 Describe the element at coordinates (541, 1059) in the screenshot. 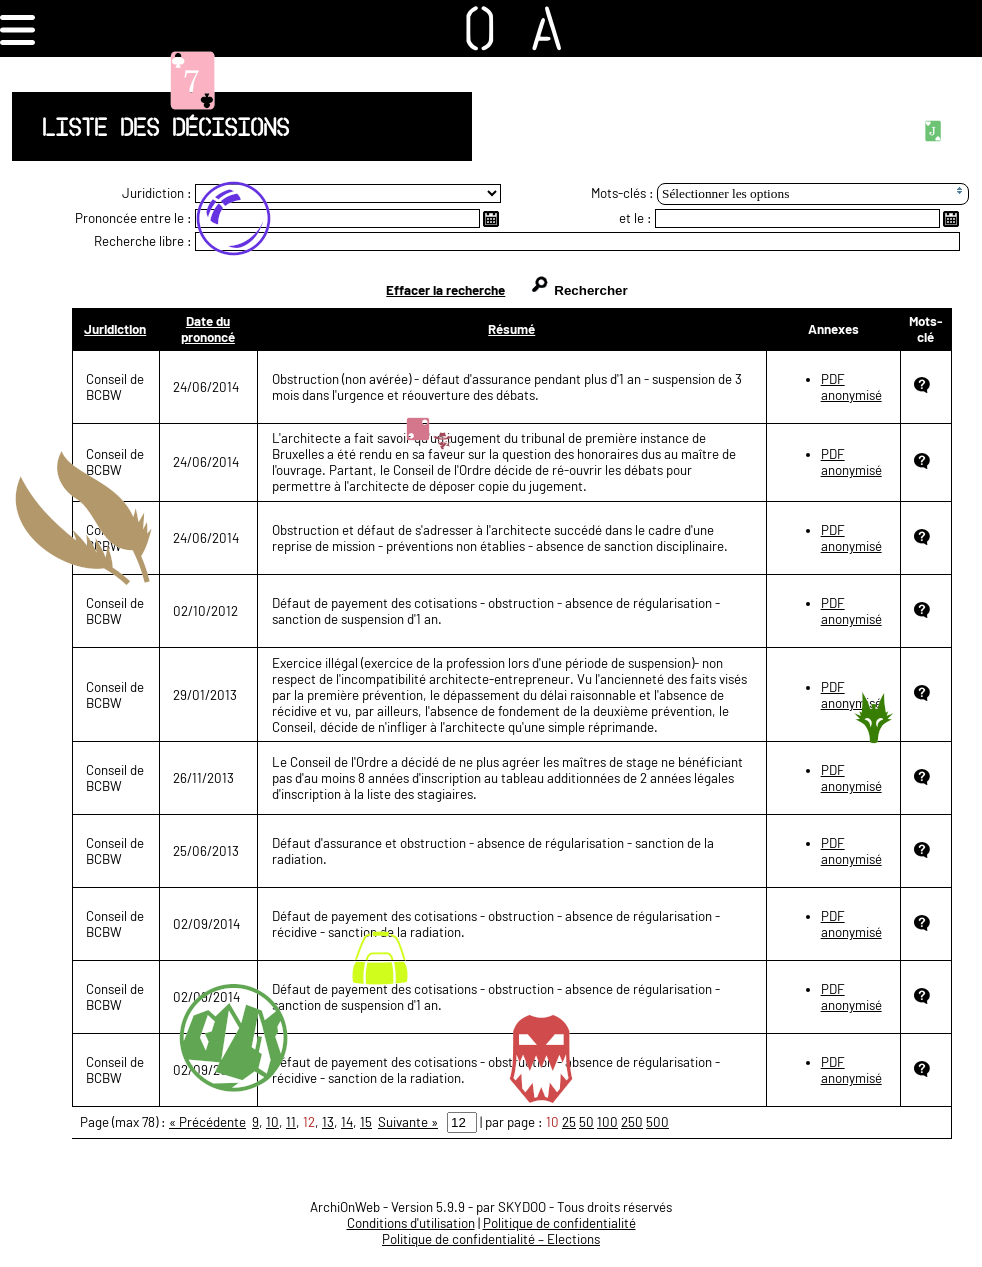

I see `select a trap or hazard in a game interface` at that location.